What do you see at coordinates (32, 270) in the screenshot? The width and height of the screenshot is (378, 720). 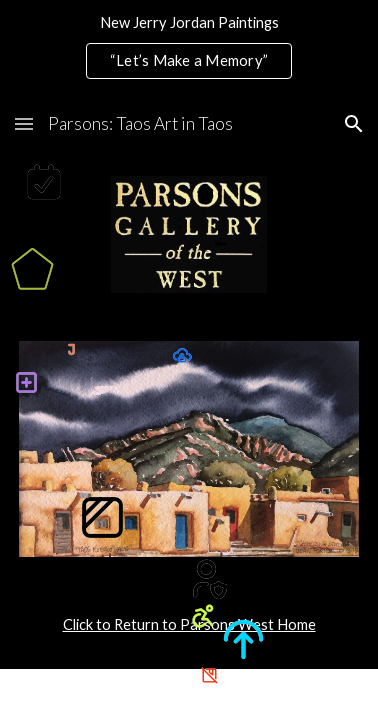 I see `a pentagon shape indicator` at bounding box center [32, 270].